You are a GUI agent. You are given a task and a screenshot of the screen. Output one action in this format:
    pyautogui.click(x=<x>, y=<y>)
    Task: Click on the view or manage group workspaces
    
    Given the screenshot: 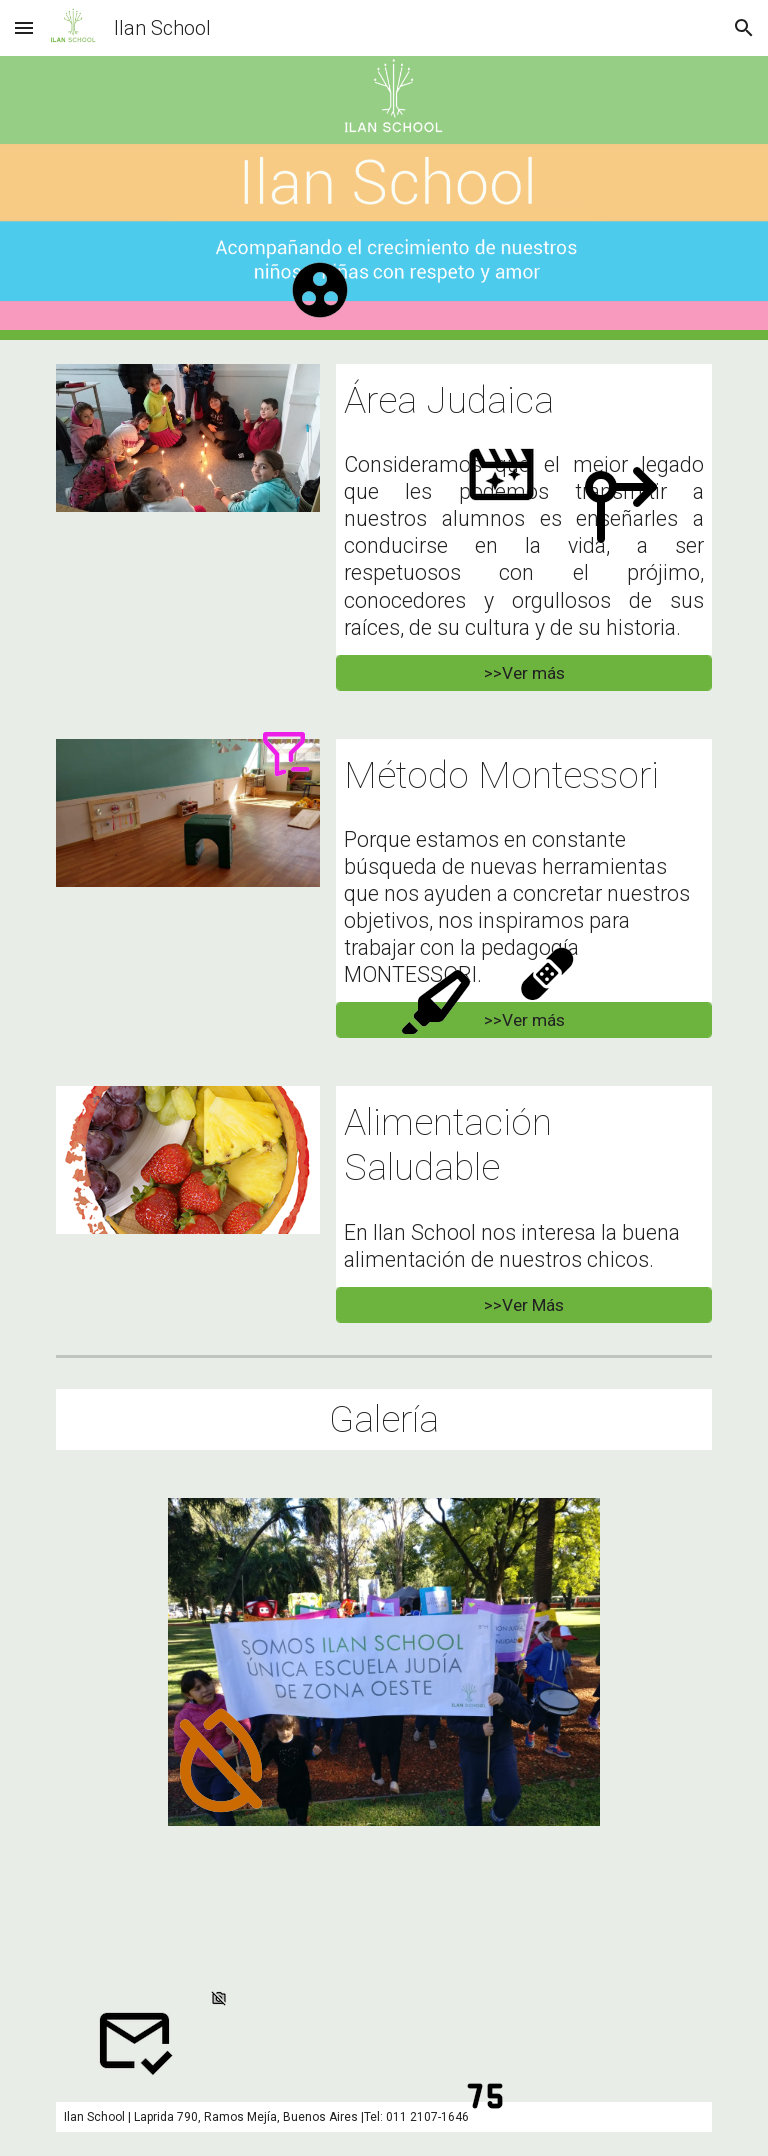 What is the action you would take?
    pyautogui.click(x=320, y=290)
    